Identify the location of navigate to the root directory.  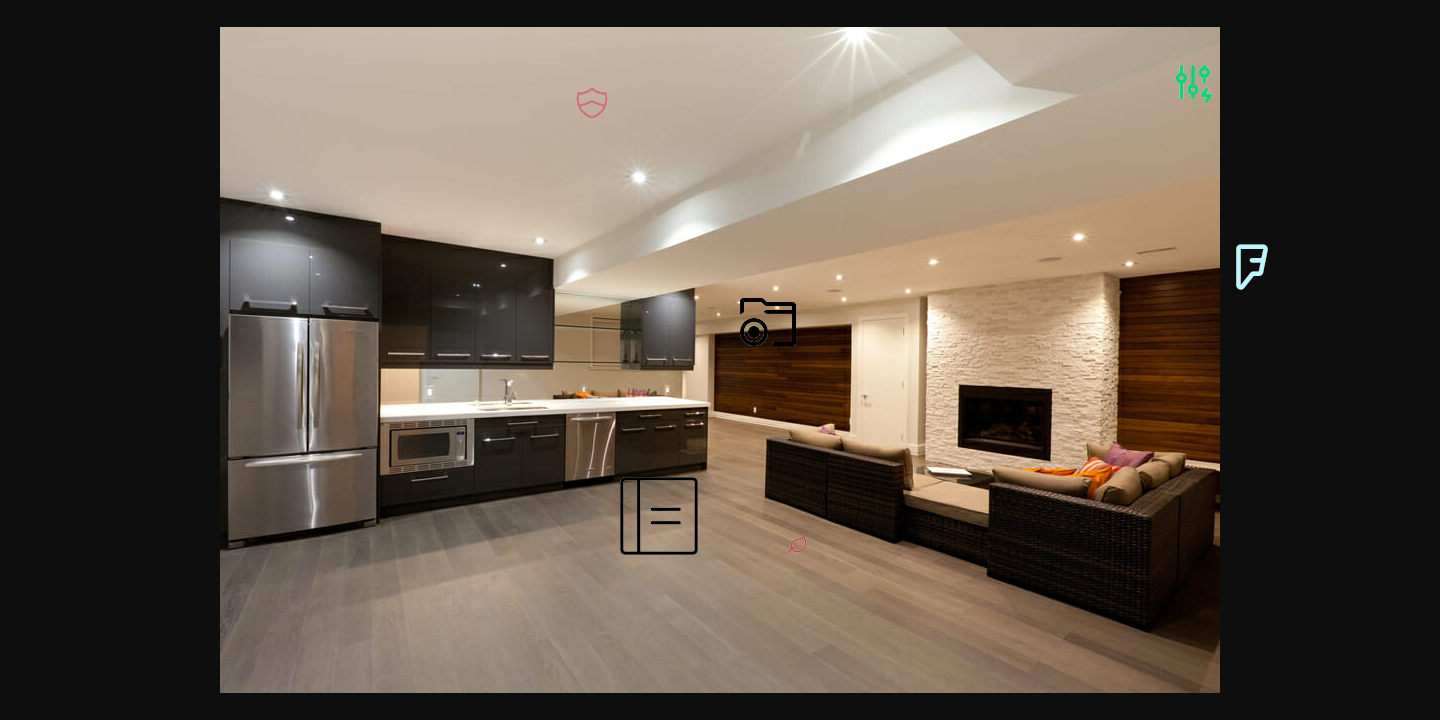
(768, 322).